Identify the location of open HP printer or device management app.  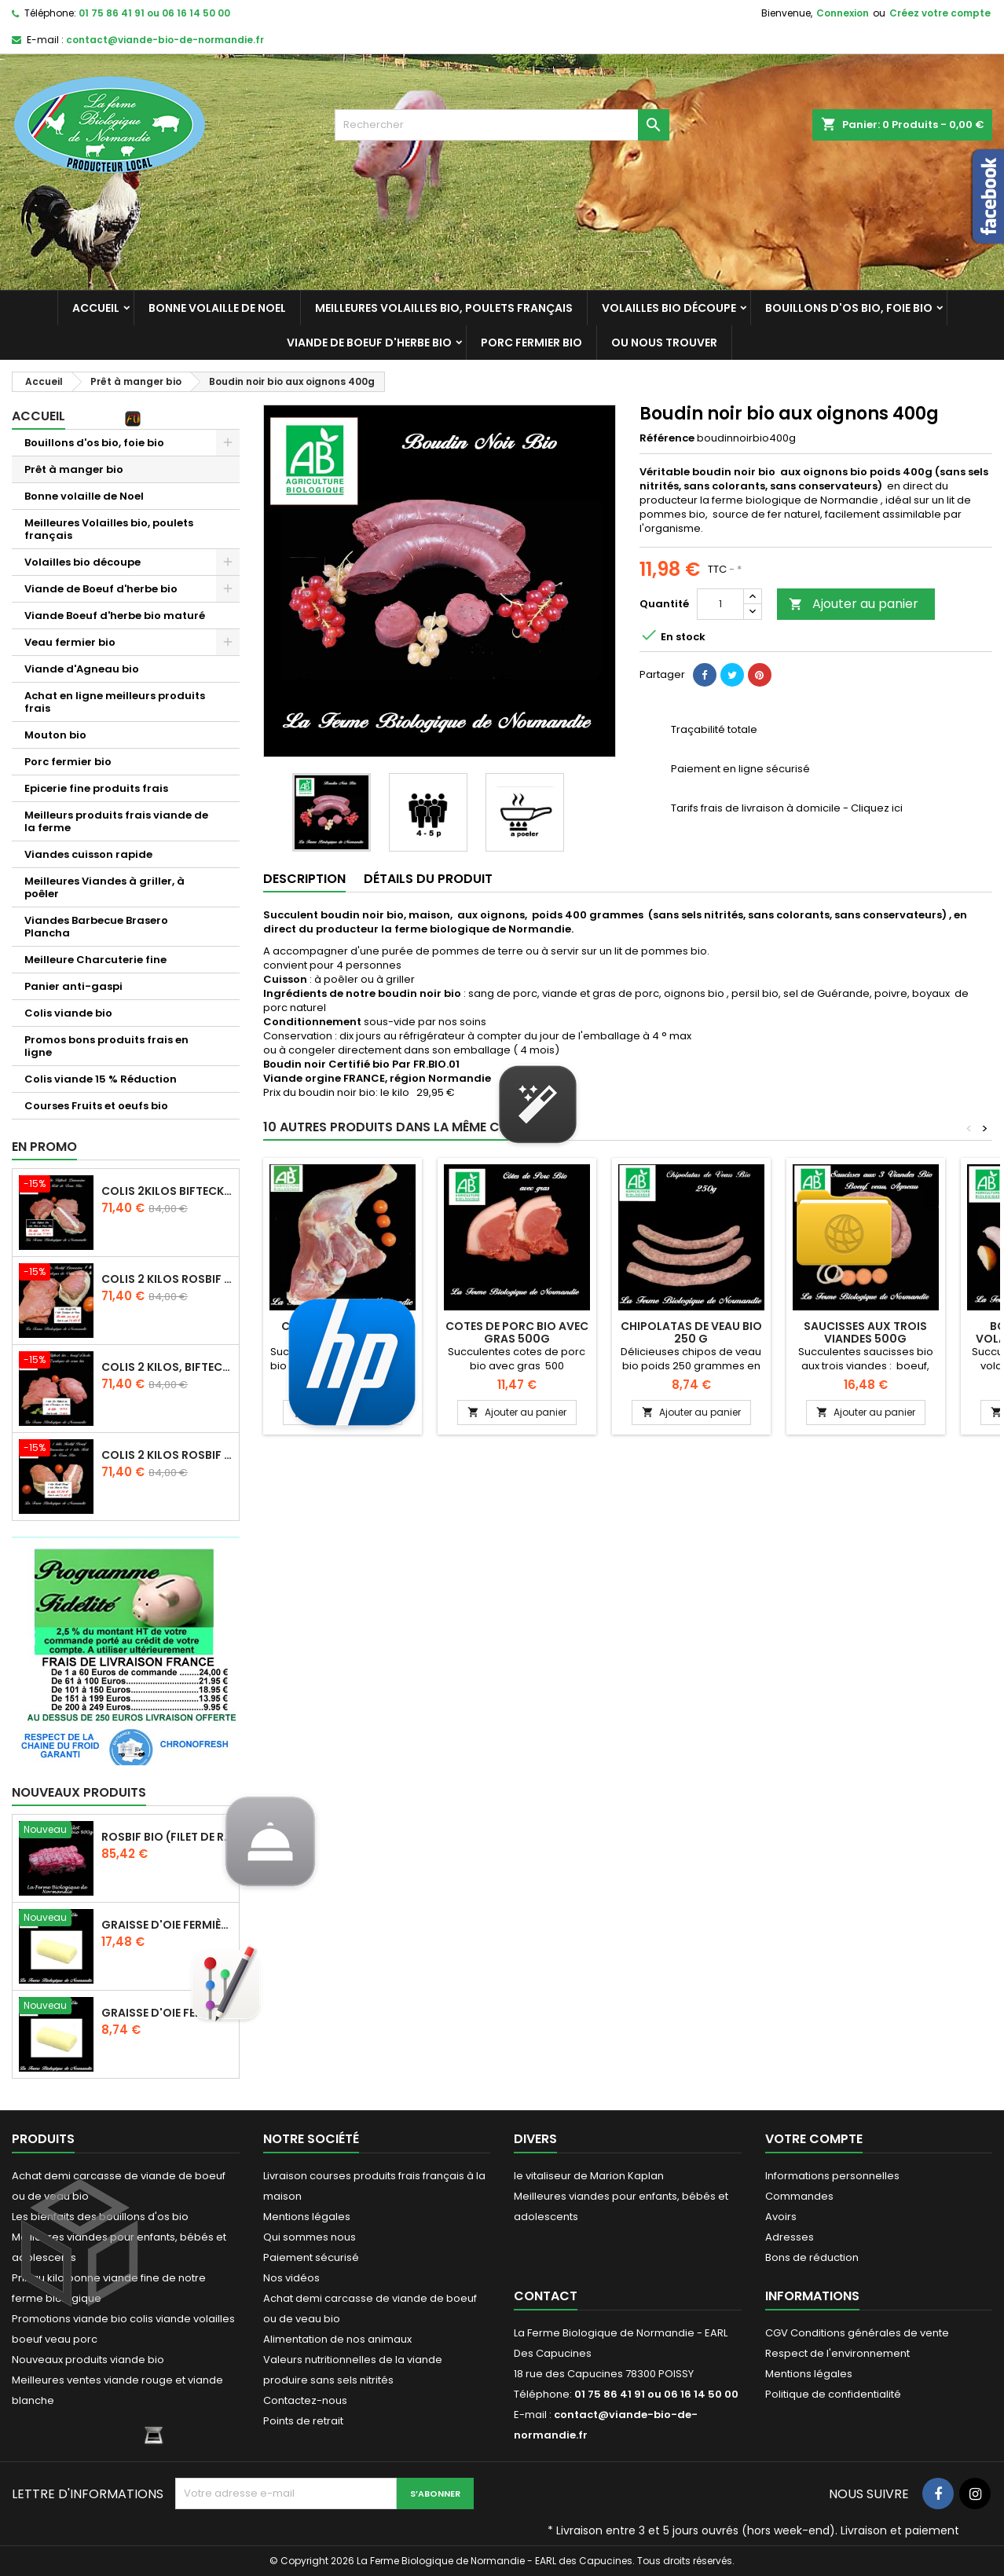
(352, 1362).